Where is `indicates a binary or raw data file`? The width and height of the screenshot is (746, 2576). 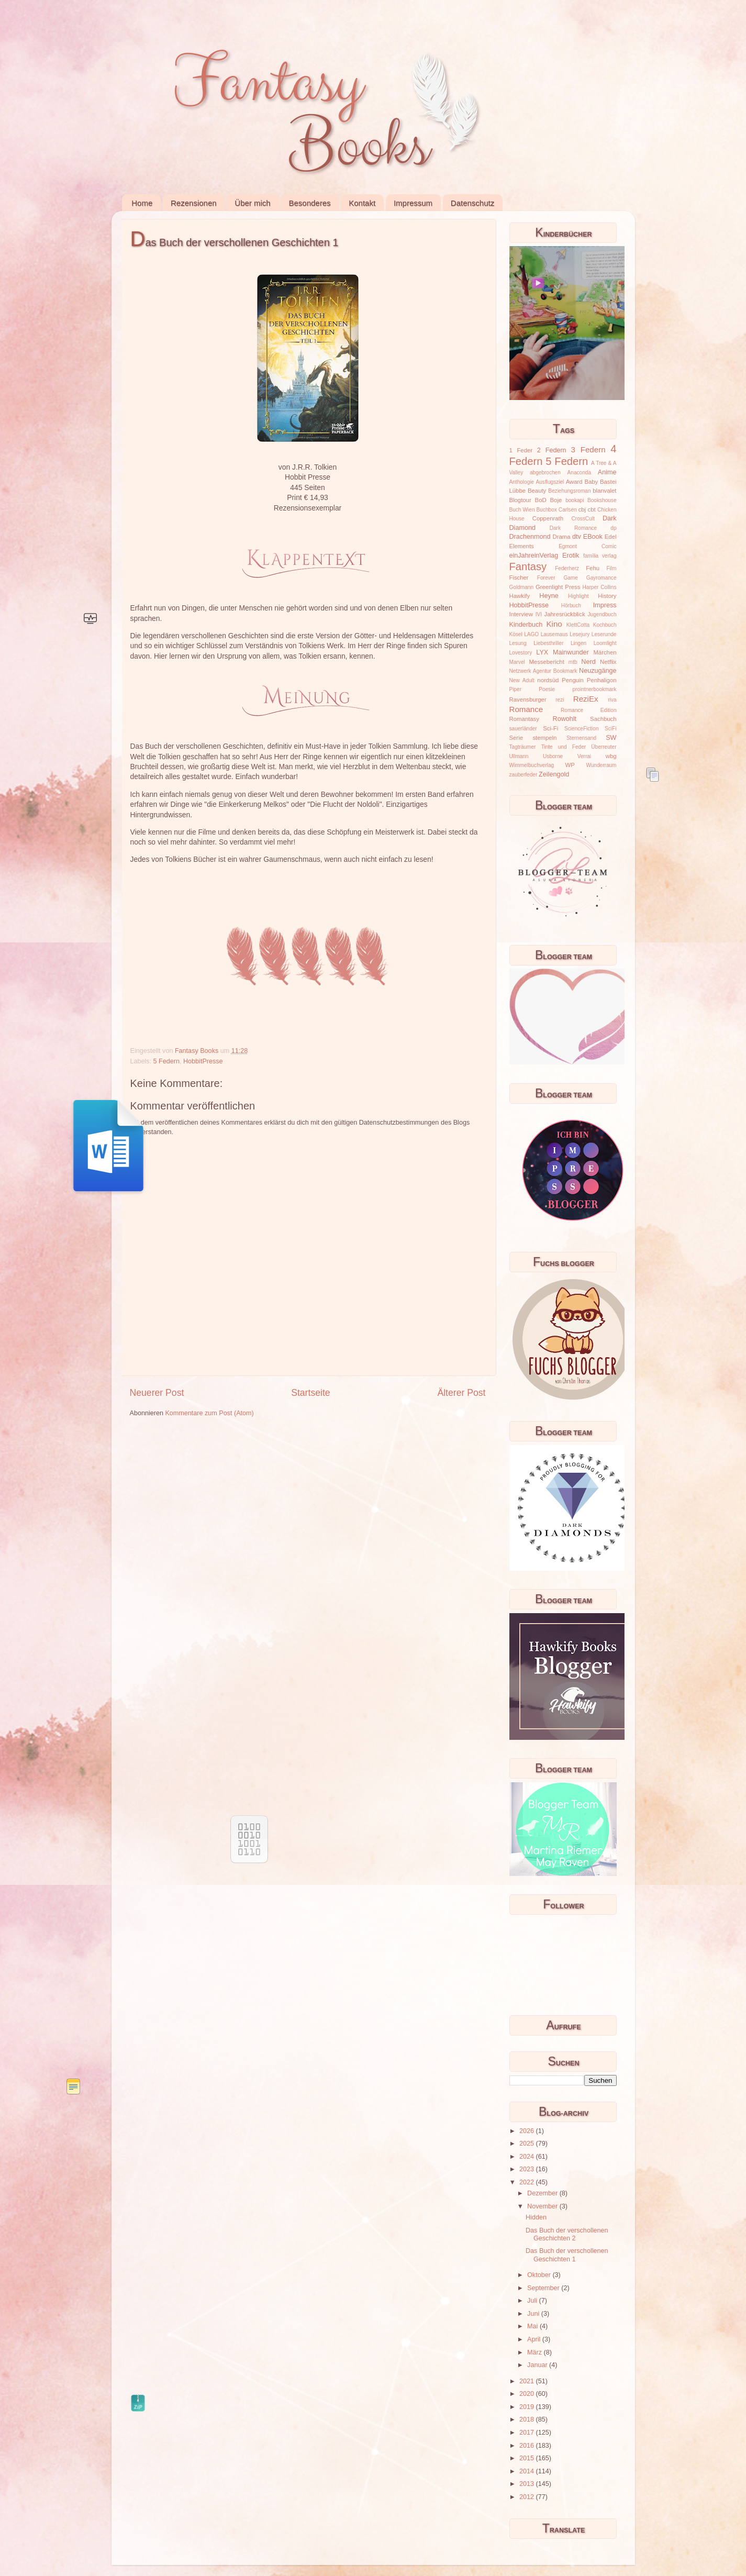 indicates a binary or raw data file is located at coordinates (249, 1839).